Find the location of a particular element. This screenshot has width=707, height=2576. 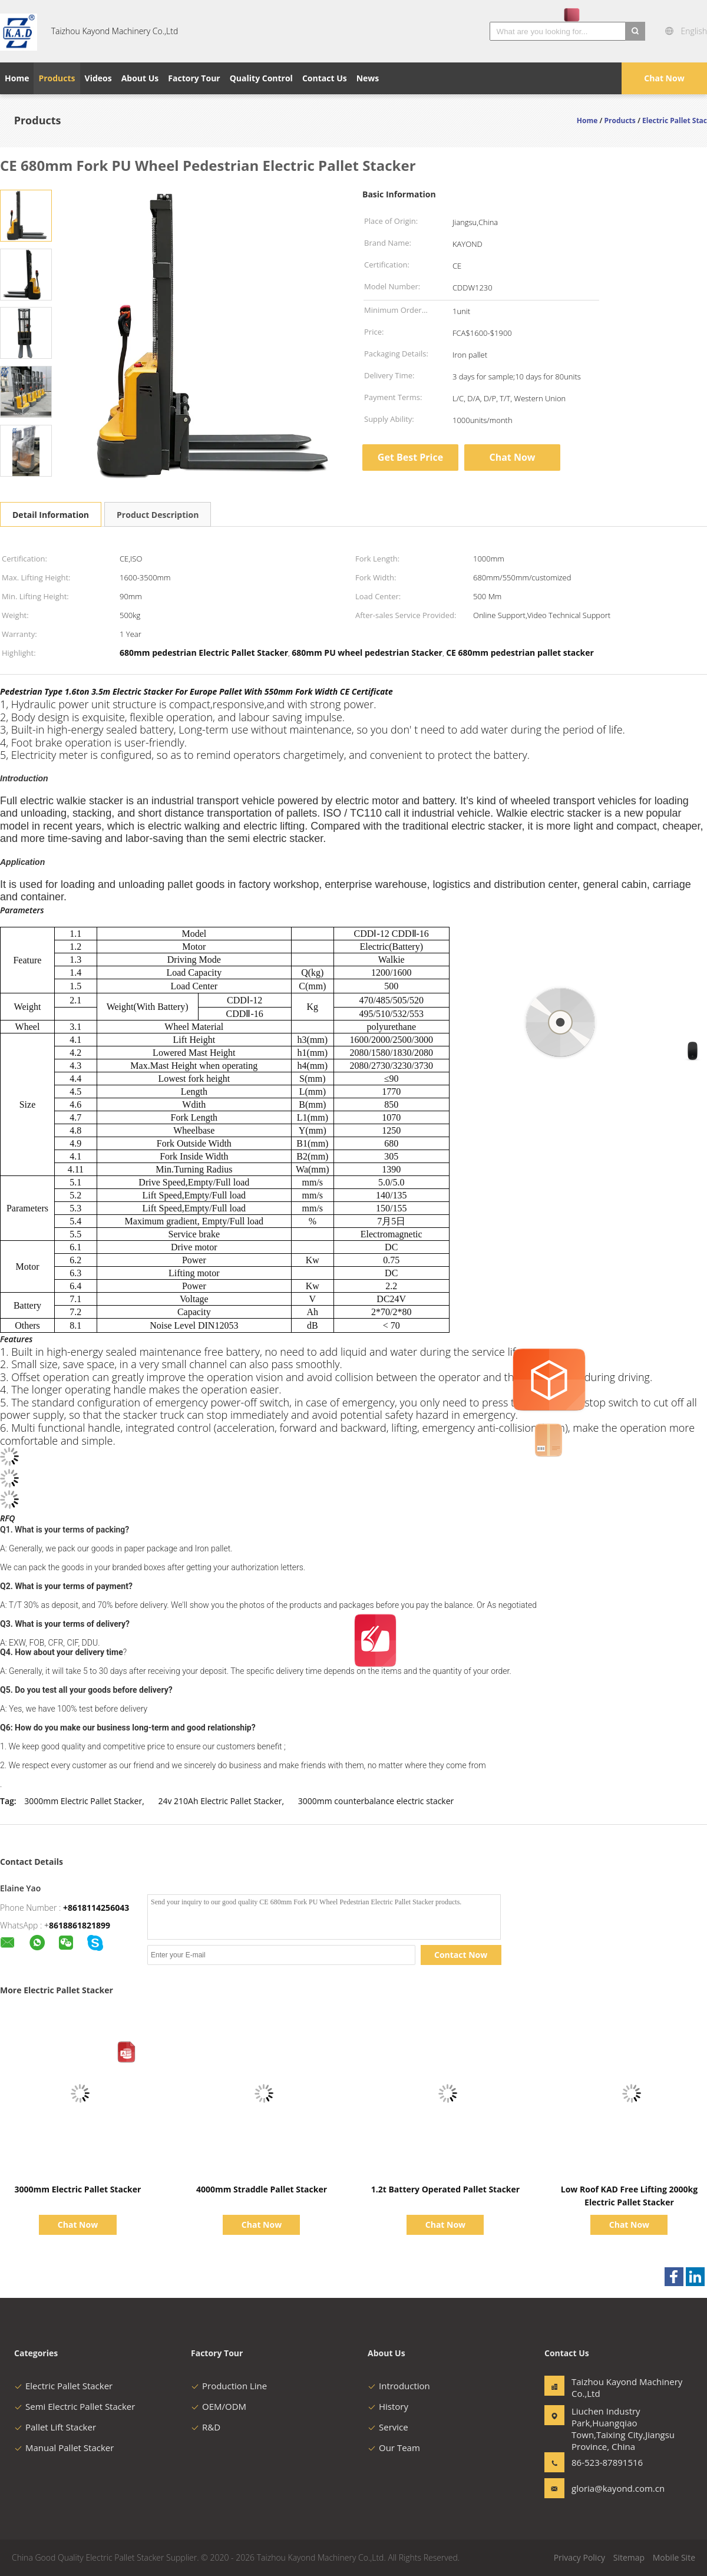

an eps vector file format is located at coordinates (375, 1640).